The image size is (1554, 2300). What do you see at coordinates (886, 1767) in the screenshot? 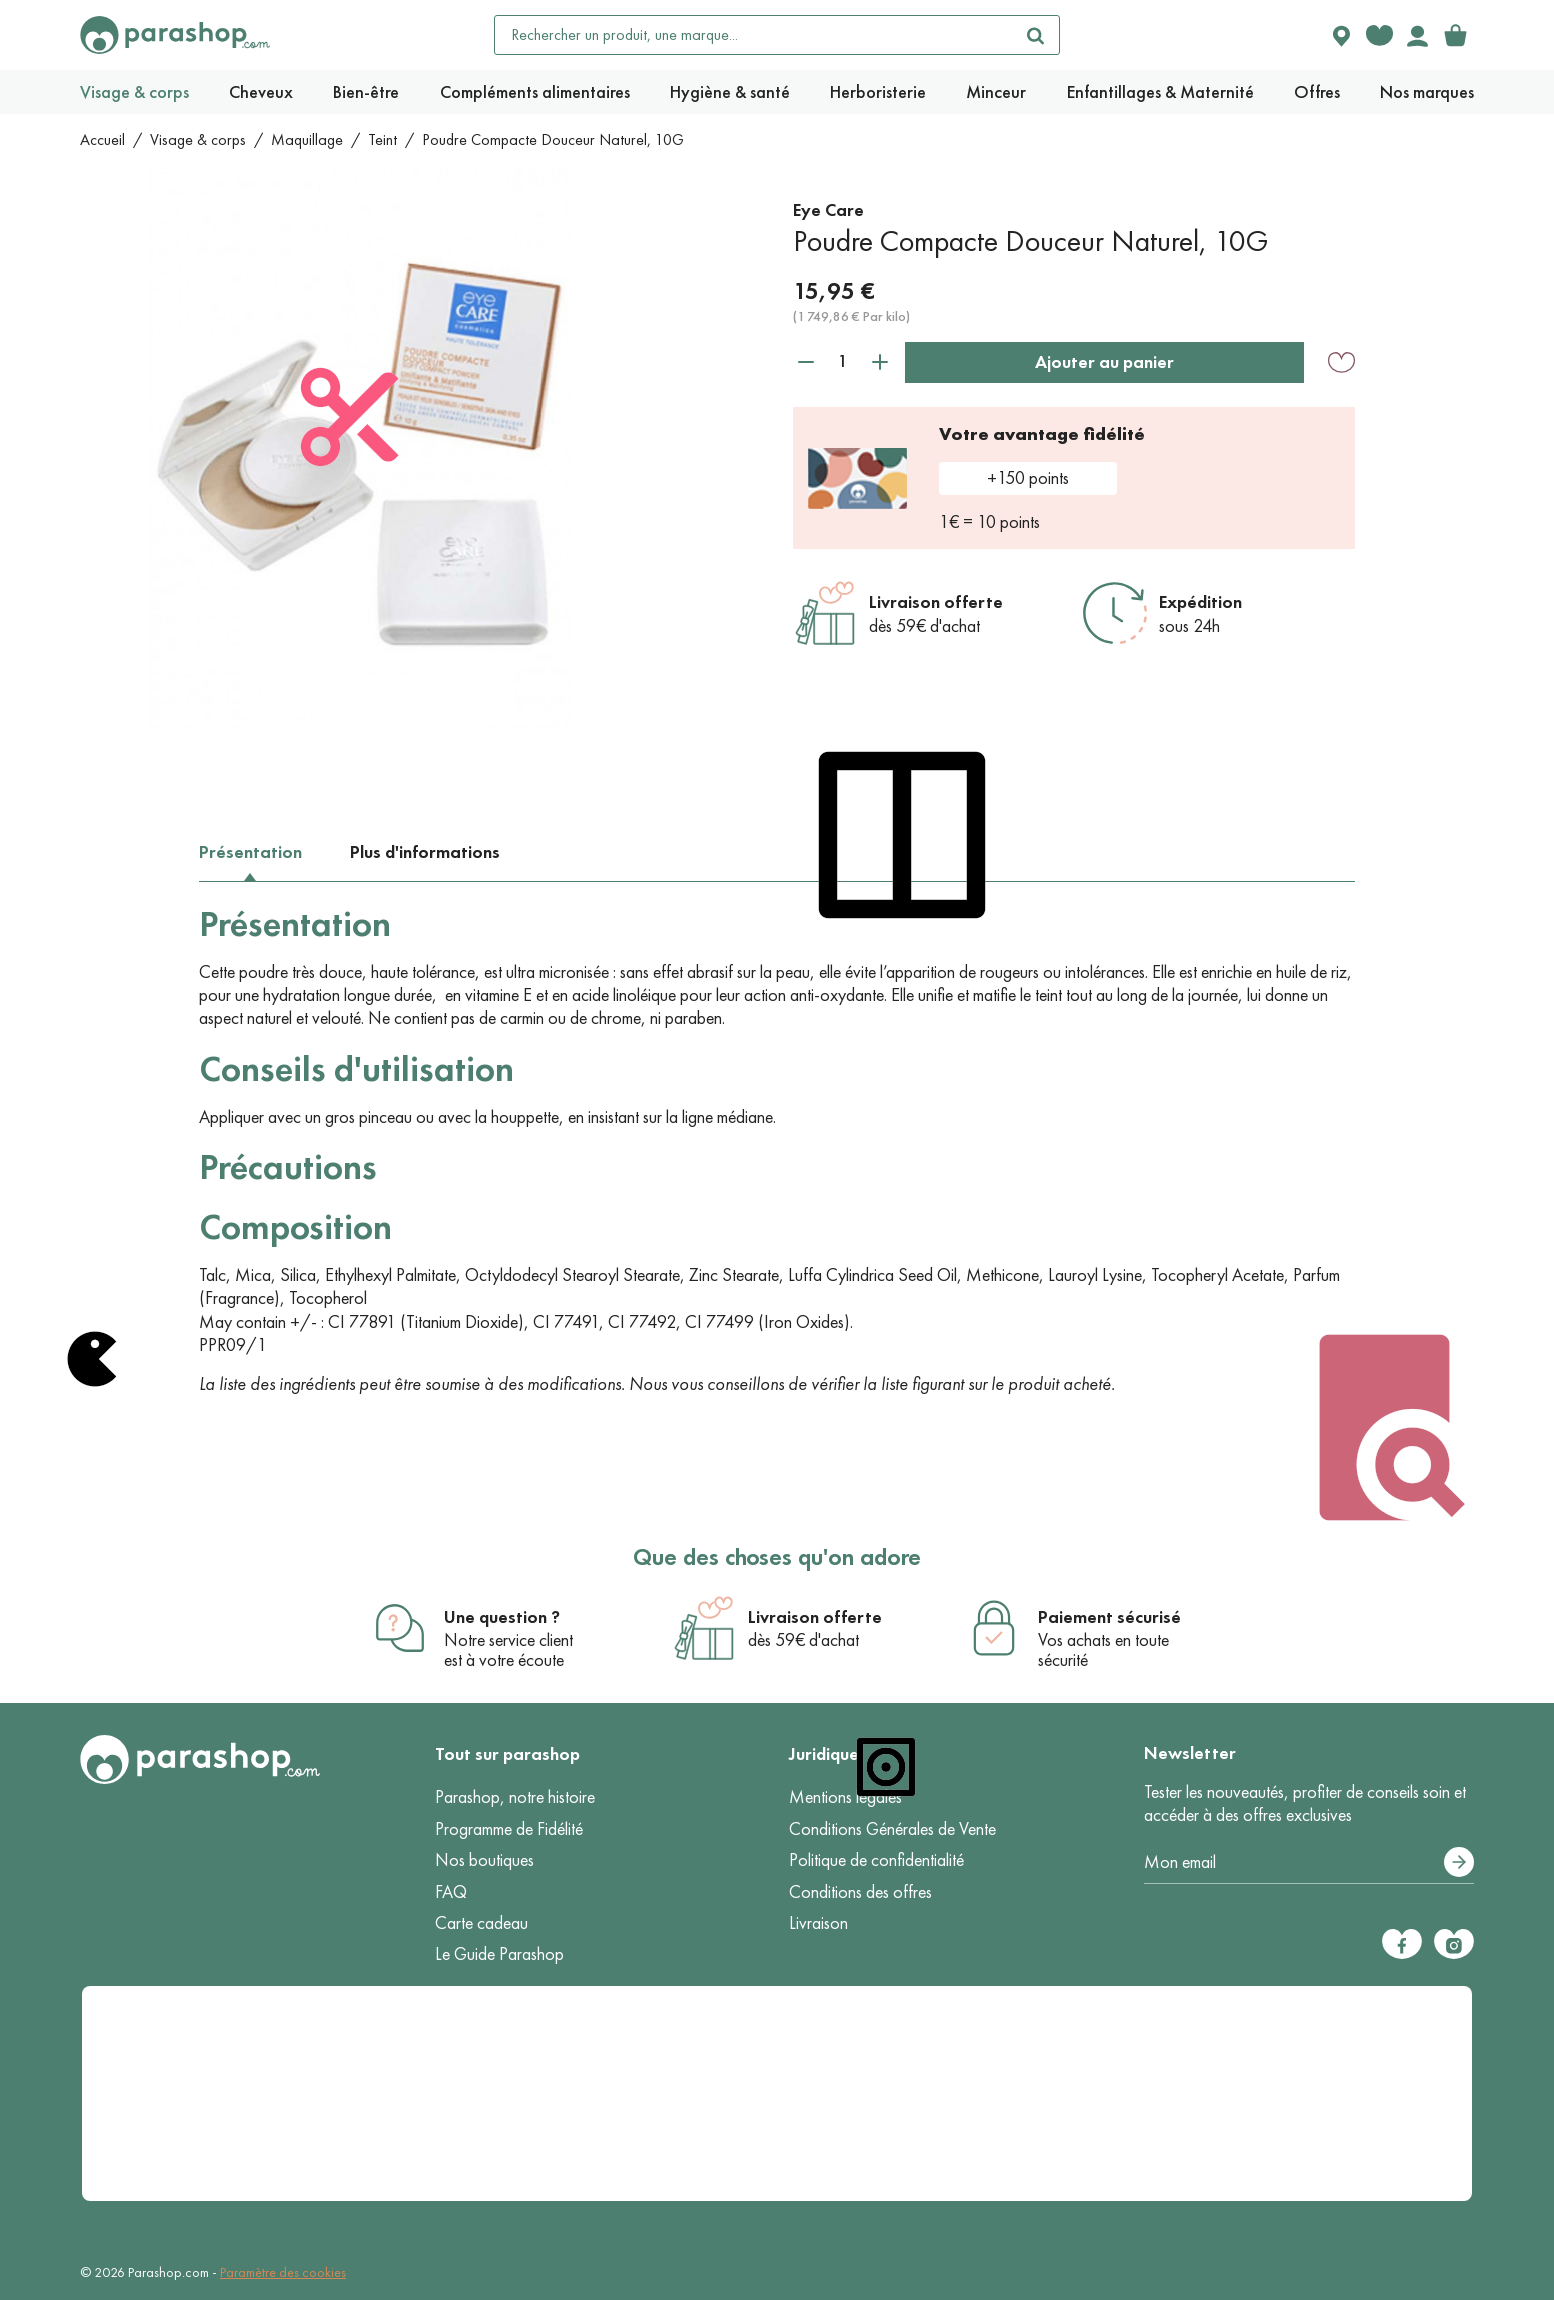
I see `adjust speaker or audio output settings` at bounding box center [886, 1767].